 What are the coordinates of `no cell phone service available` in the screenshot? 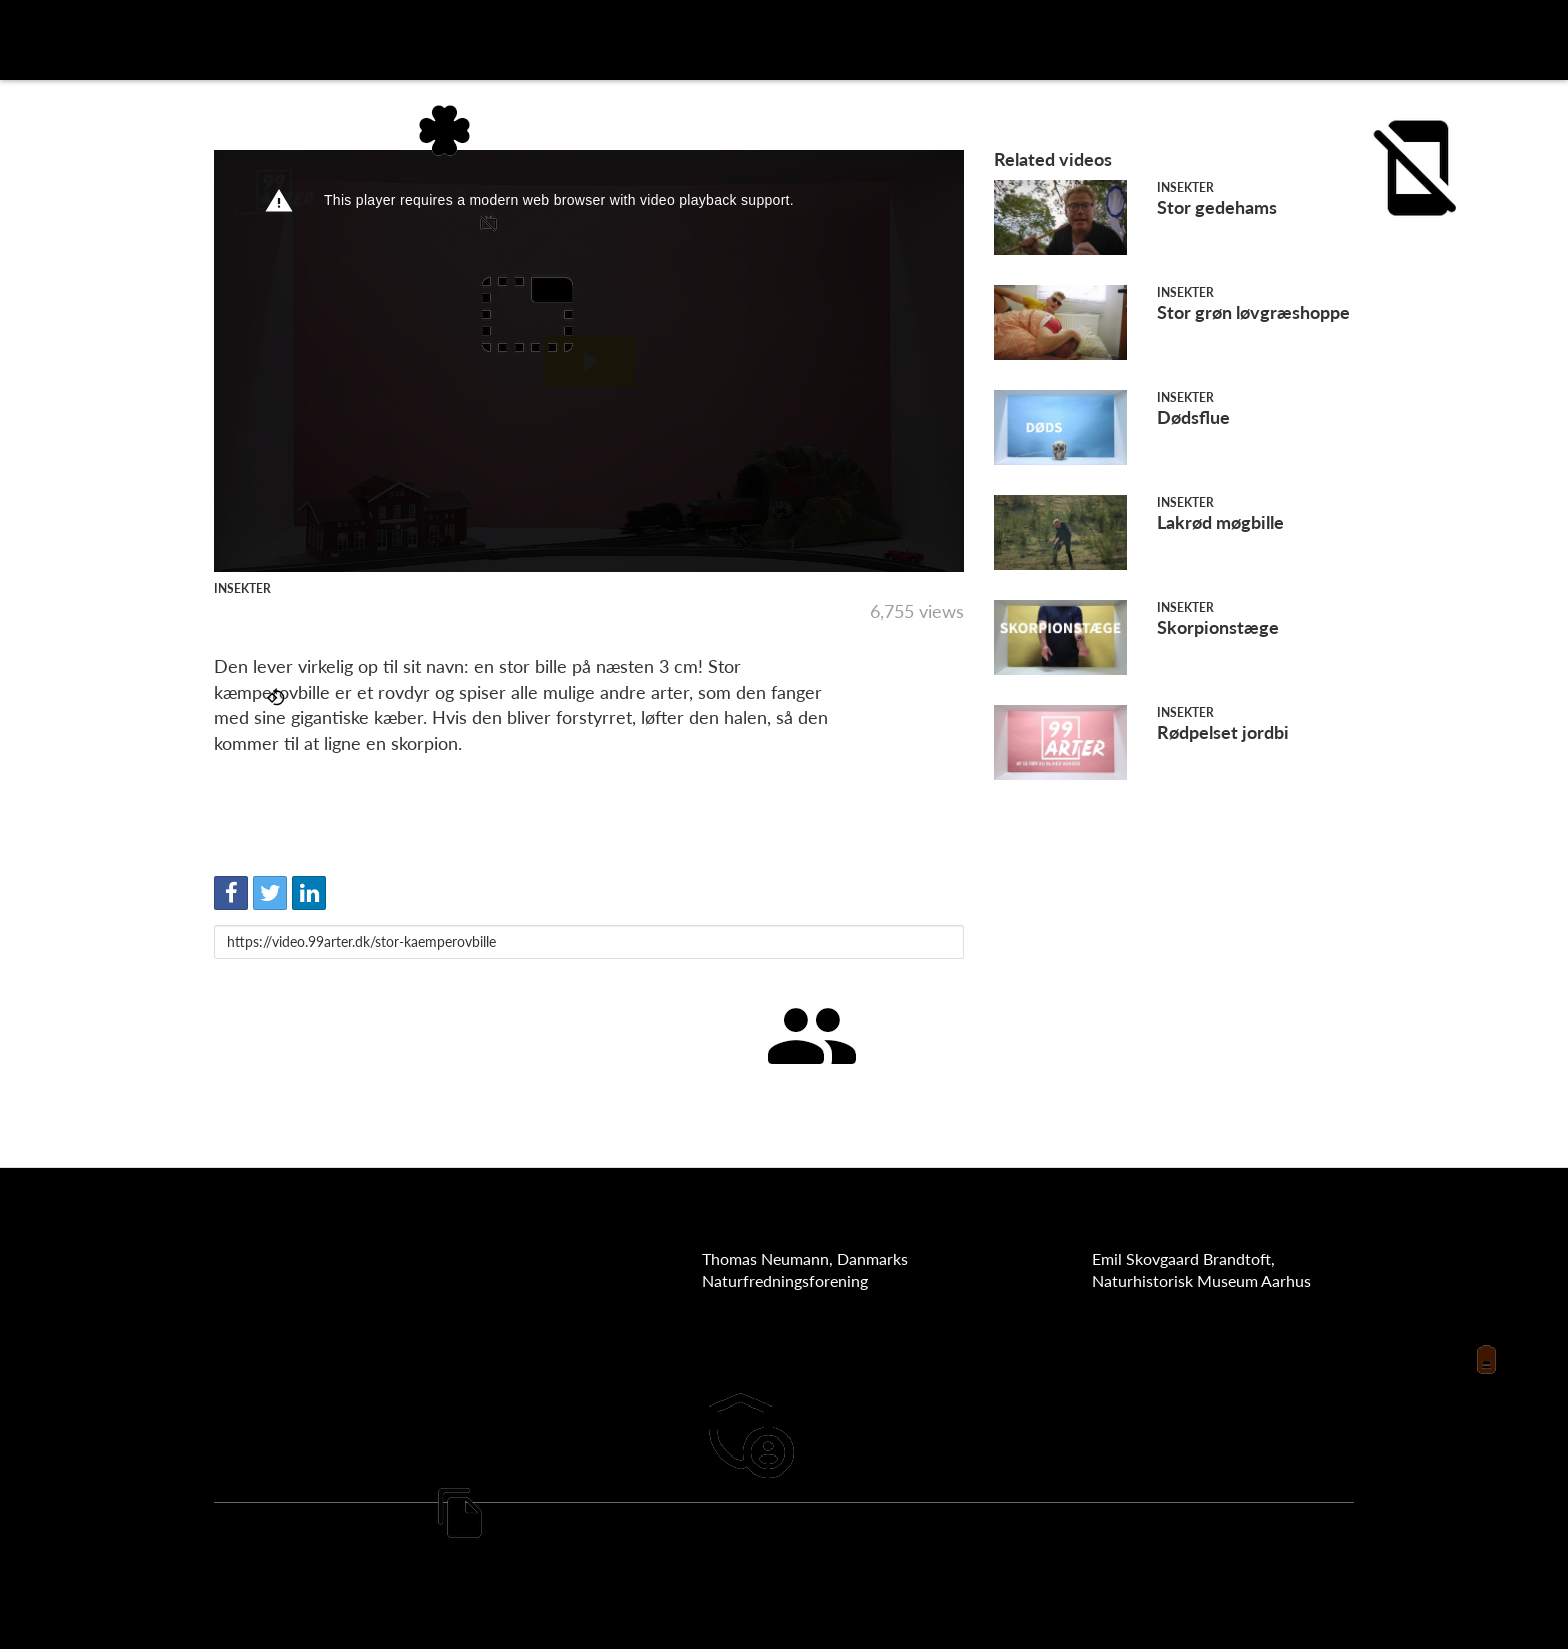 It's located at (1418, 168).